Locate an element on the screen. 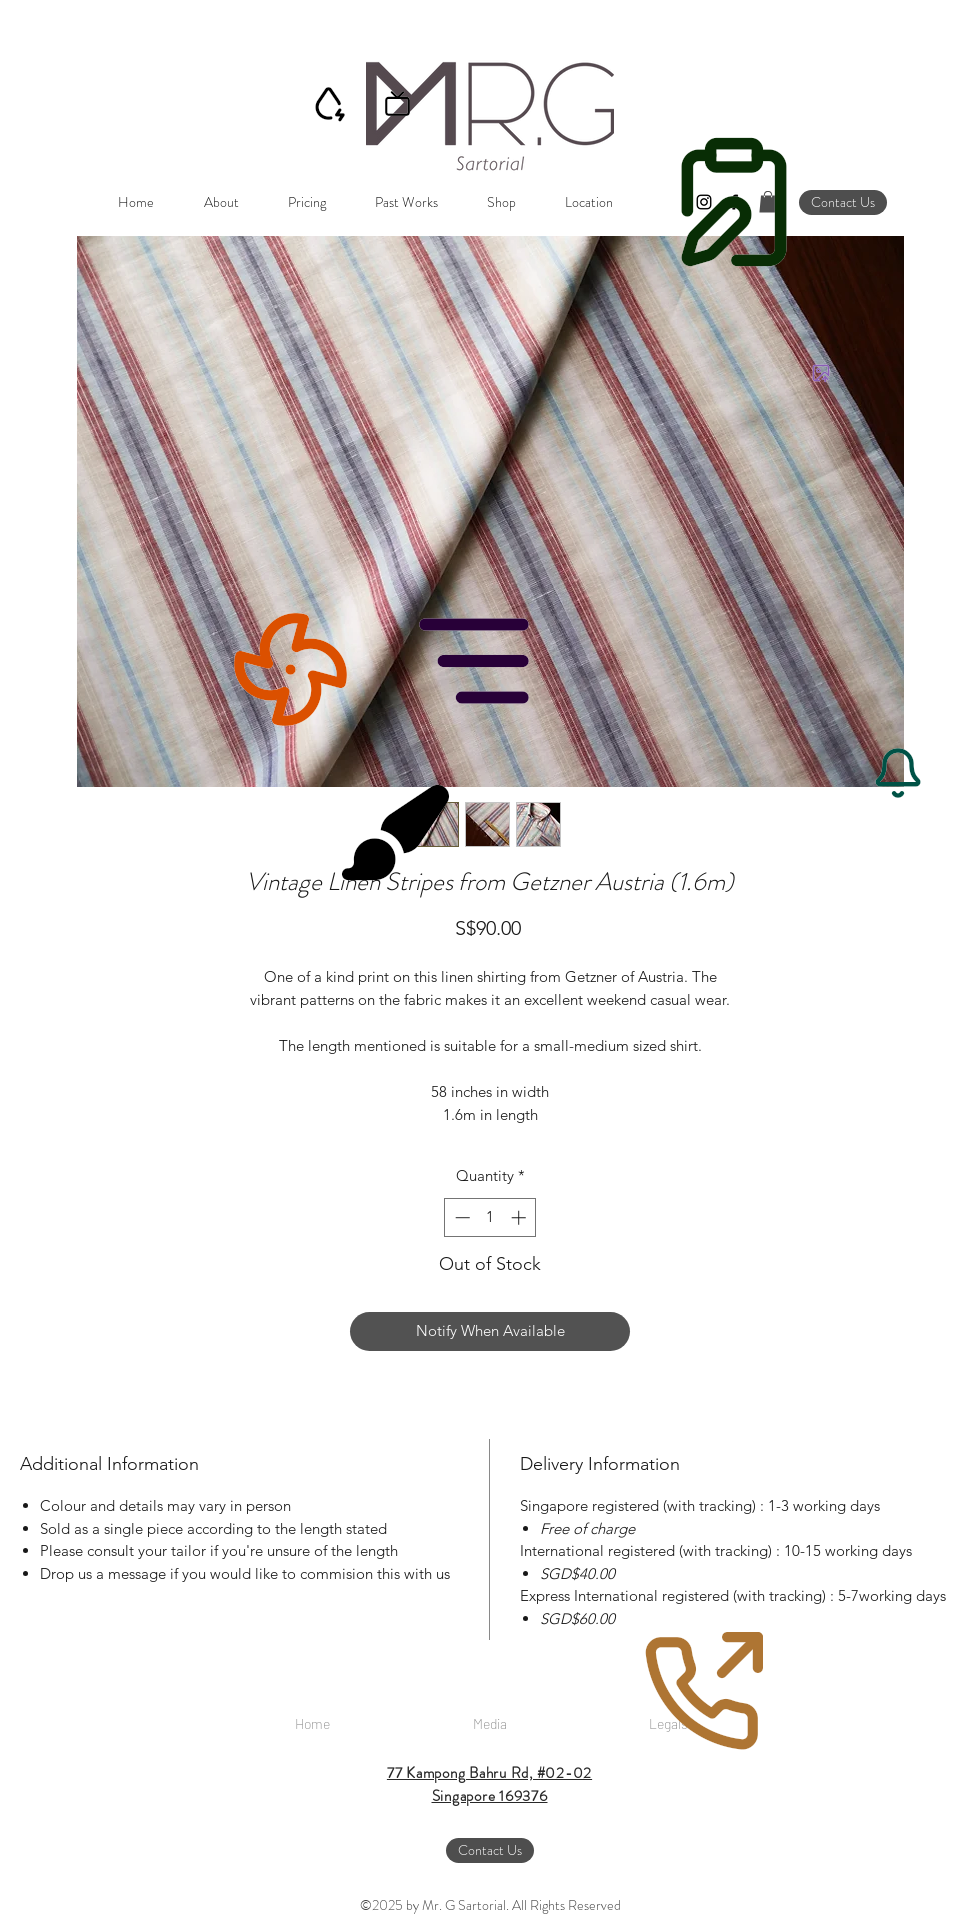 The image size is (980, 1931). make an outgoing call is located at coordinates (701, 1693).